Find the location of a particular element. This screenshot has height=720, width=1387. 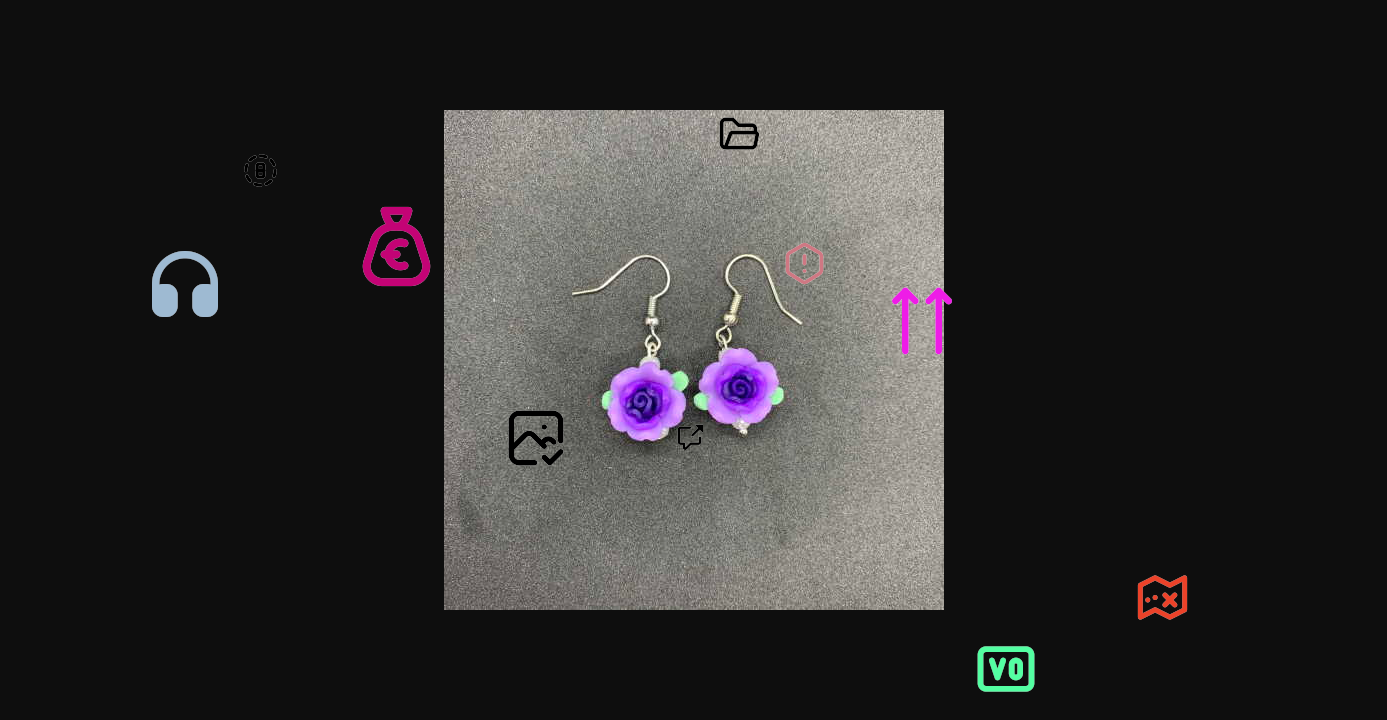

sort items in ascending order is located at coordinates (922, 321).